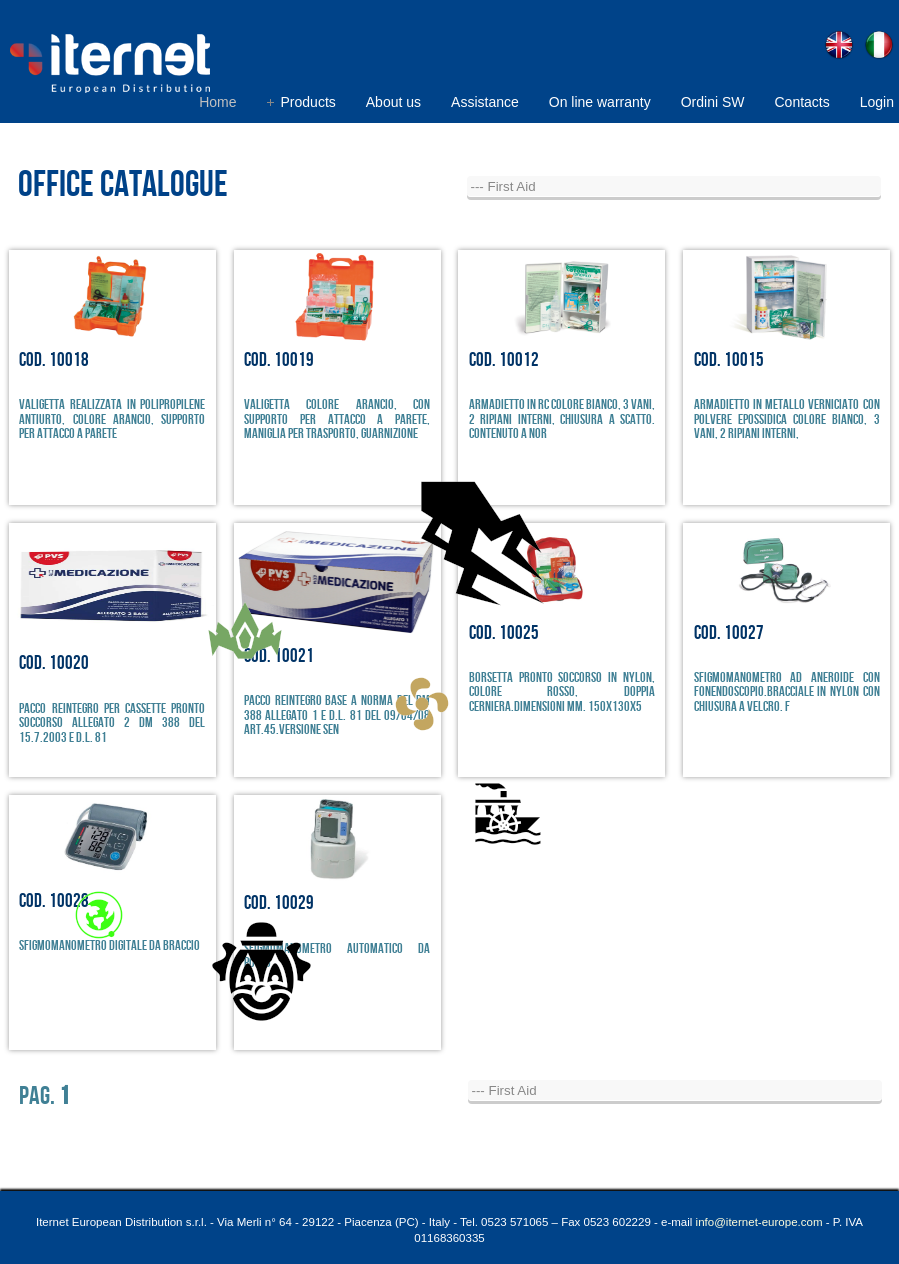 This screenshot has width=899, height=1264. What do you see at coordinates (482, 544) in the screenshot?
I see `indicates a severe thunderstorm warning` at bounding box center [482, 544].